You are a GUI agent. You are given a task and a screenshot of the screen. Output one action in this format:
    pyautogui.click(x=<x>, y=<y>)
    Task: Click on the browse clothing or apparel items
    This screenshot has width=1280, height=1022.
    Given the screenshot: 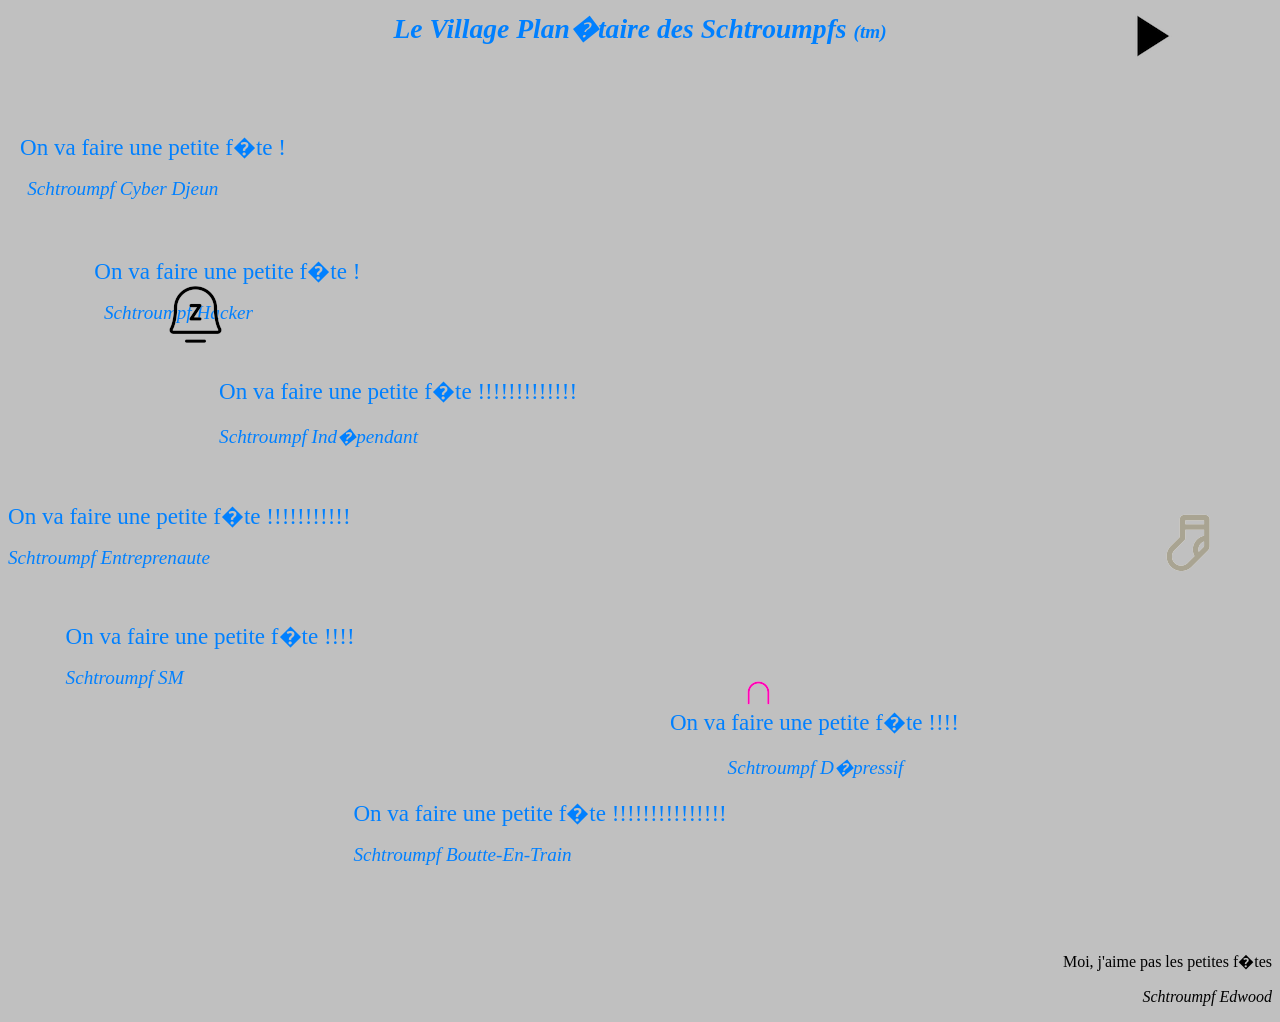 What is the action you would take?
    pyautogui.click(x=1190, y=542)
    